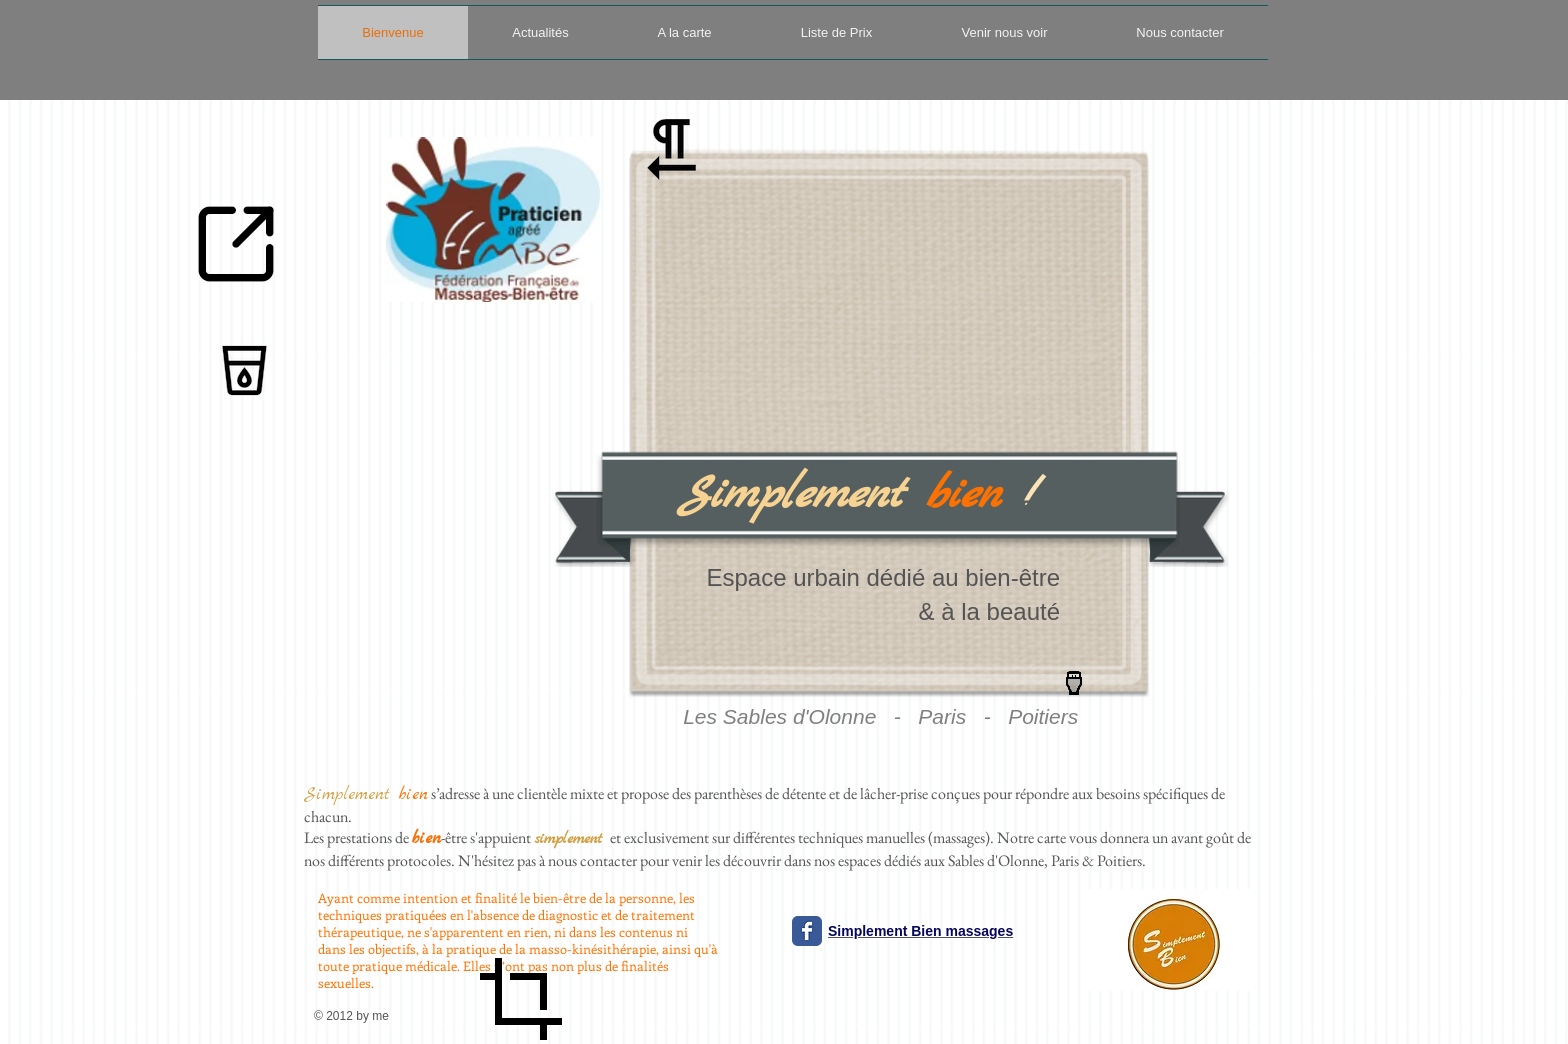 This screenshot has height=1044, width=1568. I want to click on configure HDMI input settings, so click(1074, 683).